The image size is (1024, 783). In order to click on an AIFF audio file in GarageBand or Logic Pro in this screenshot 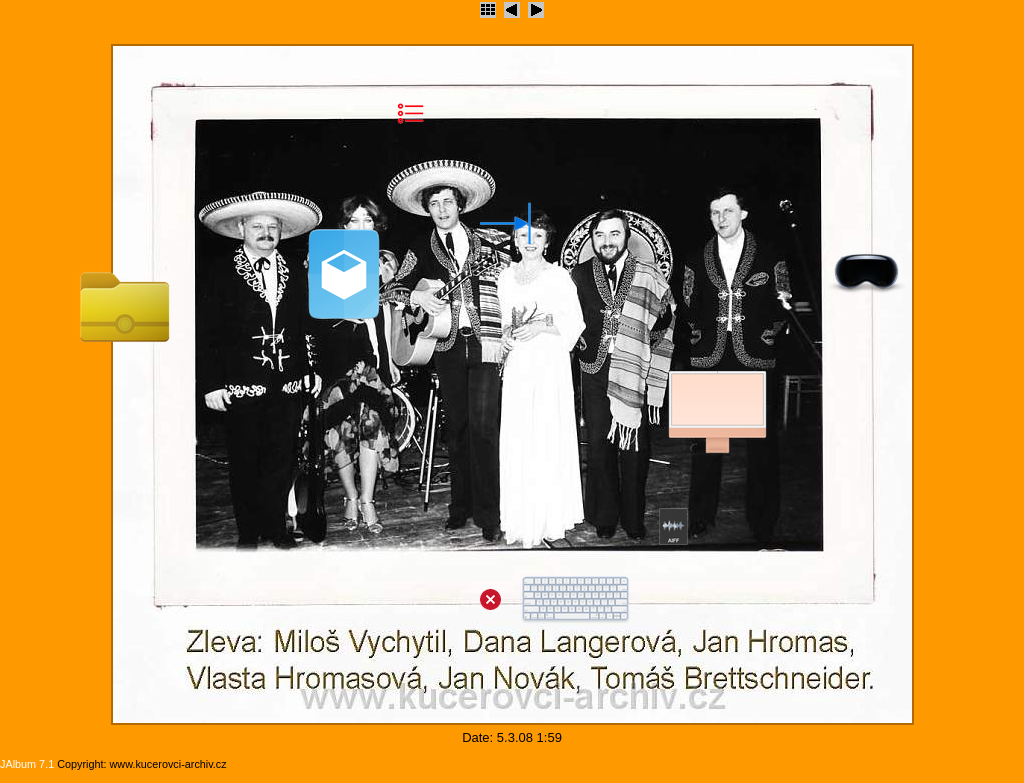, I will do `click(673, 527)`.